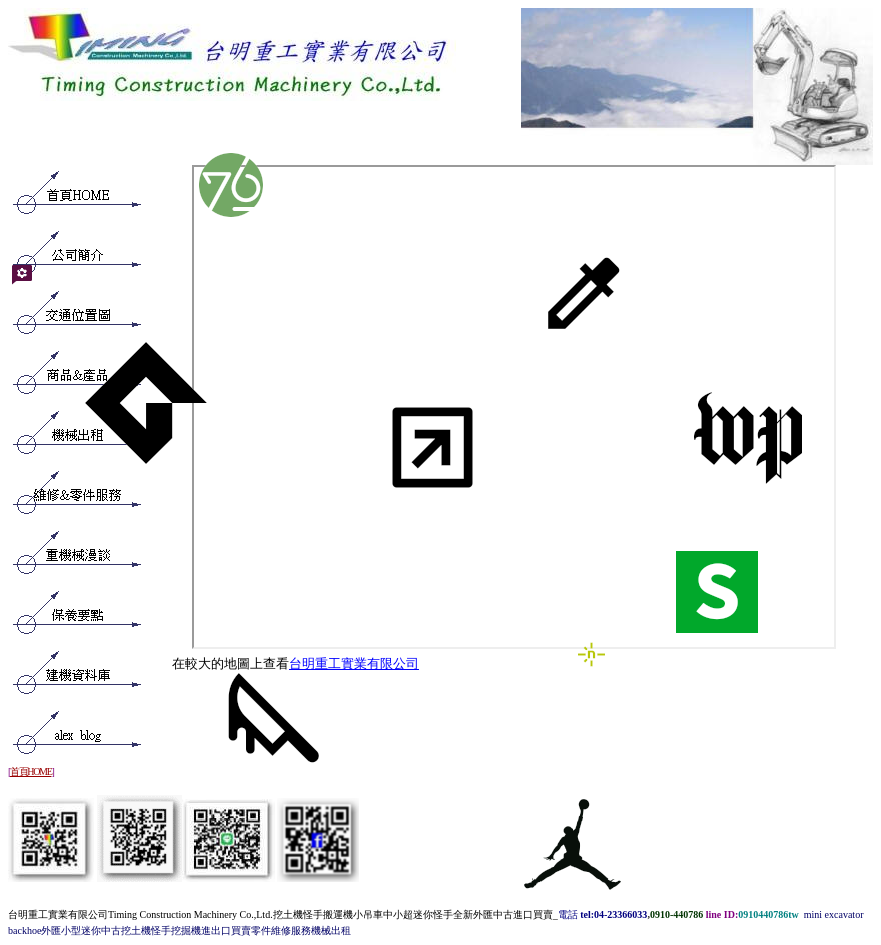  Describe the element at coordinates (231, 185) in the screenshot. I see `visit system76 website or support` at that location.